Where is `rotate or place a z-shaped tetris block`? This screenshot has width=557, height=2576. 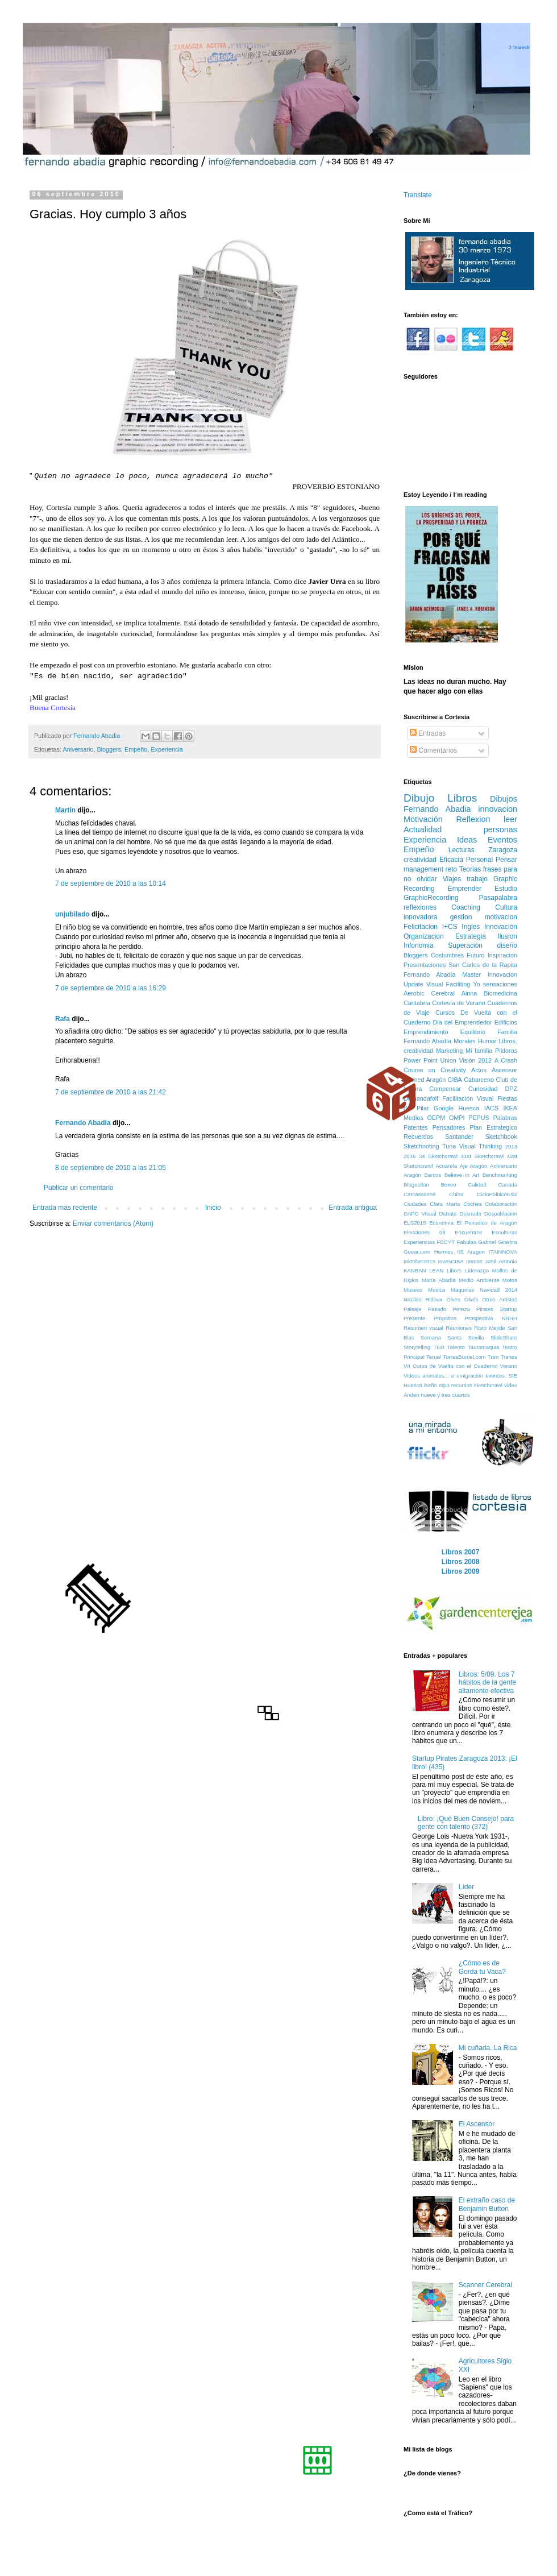
rotate or place a z-shaped tetris block is located at coordinates (268, 1713).